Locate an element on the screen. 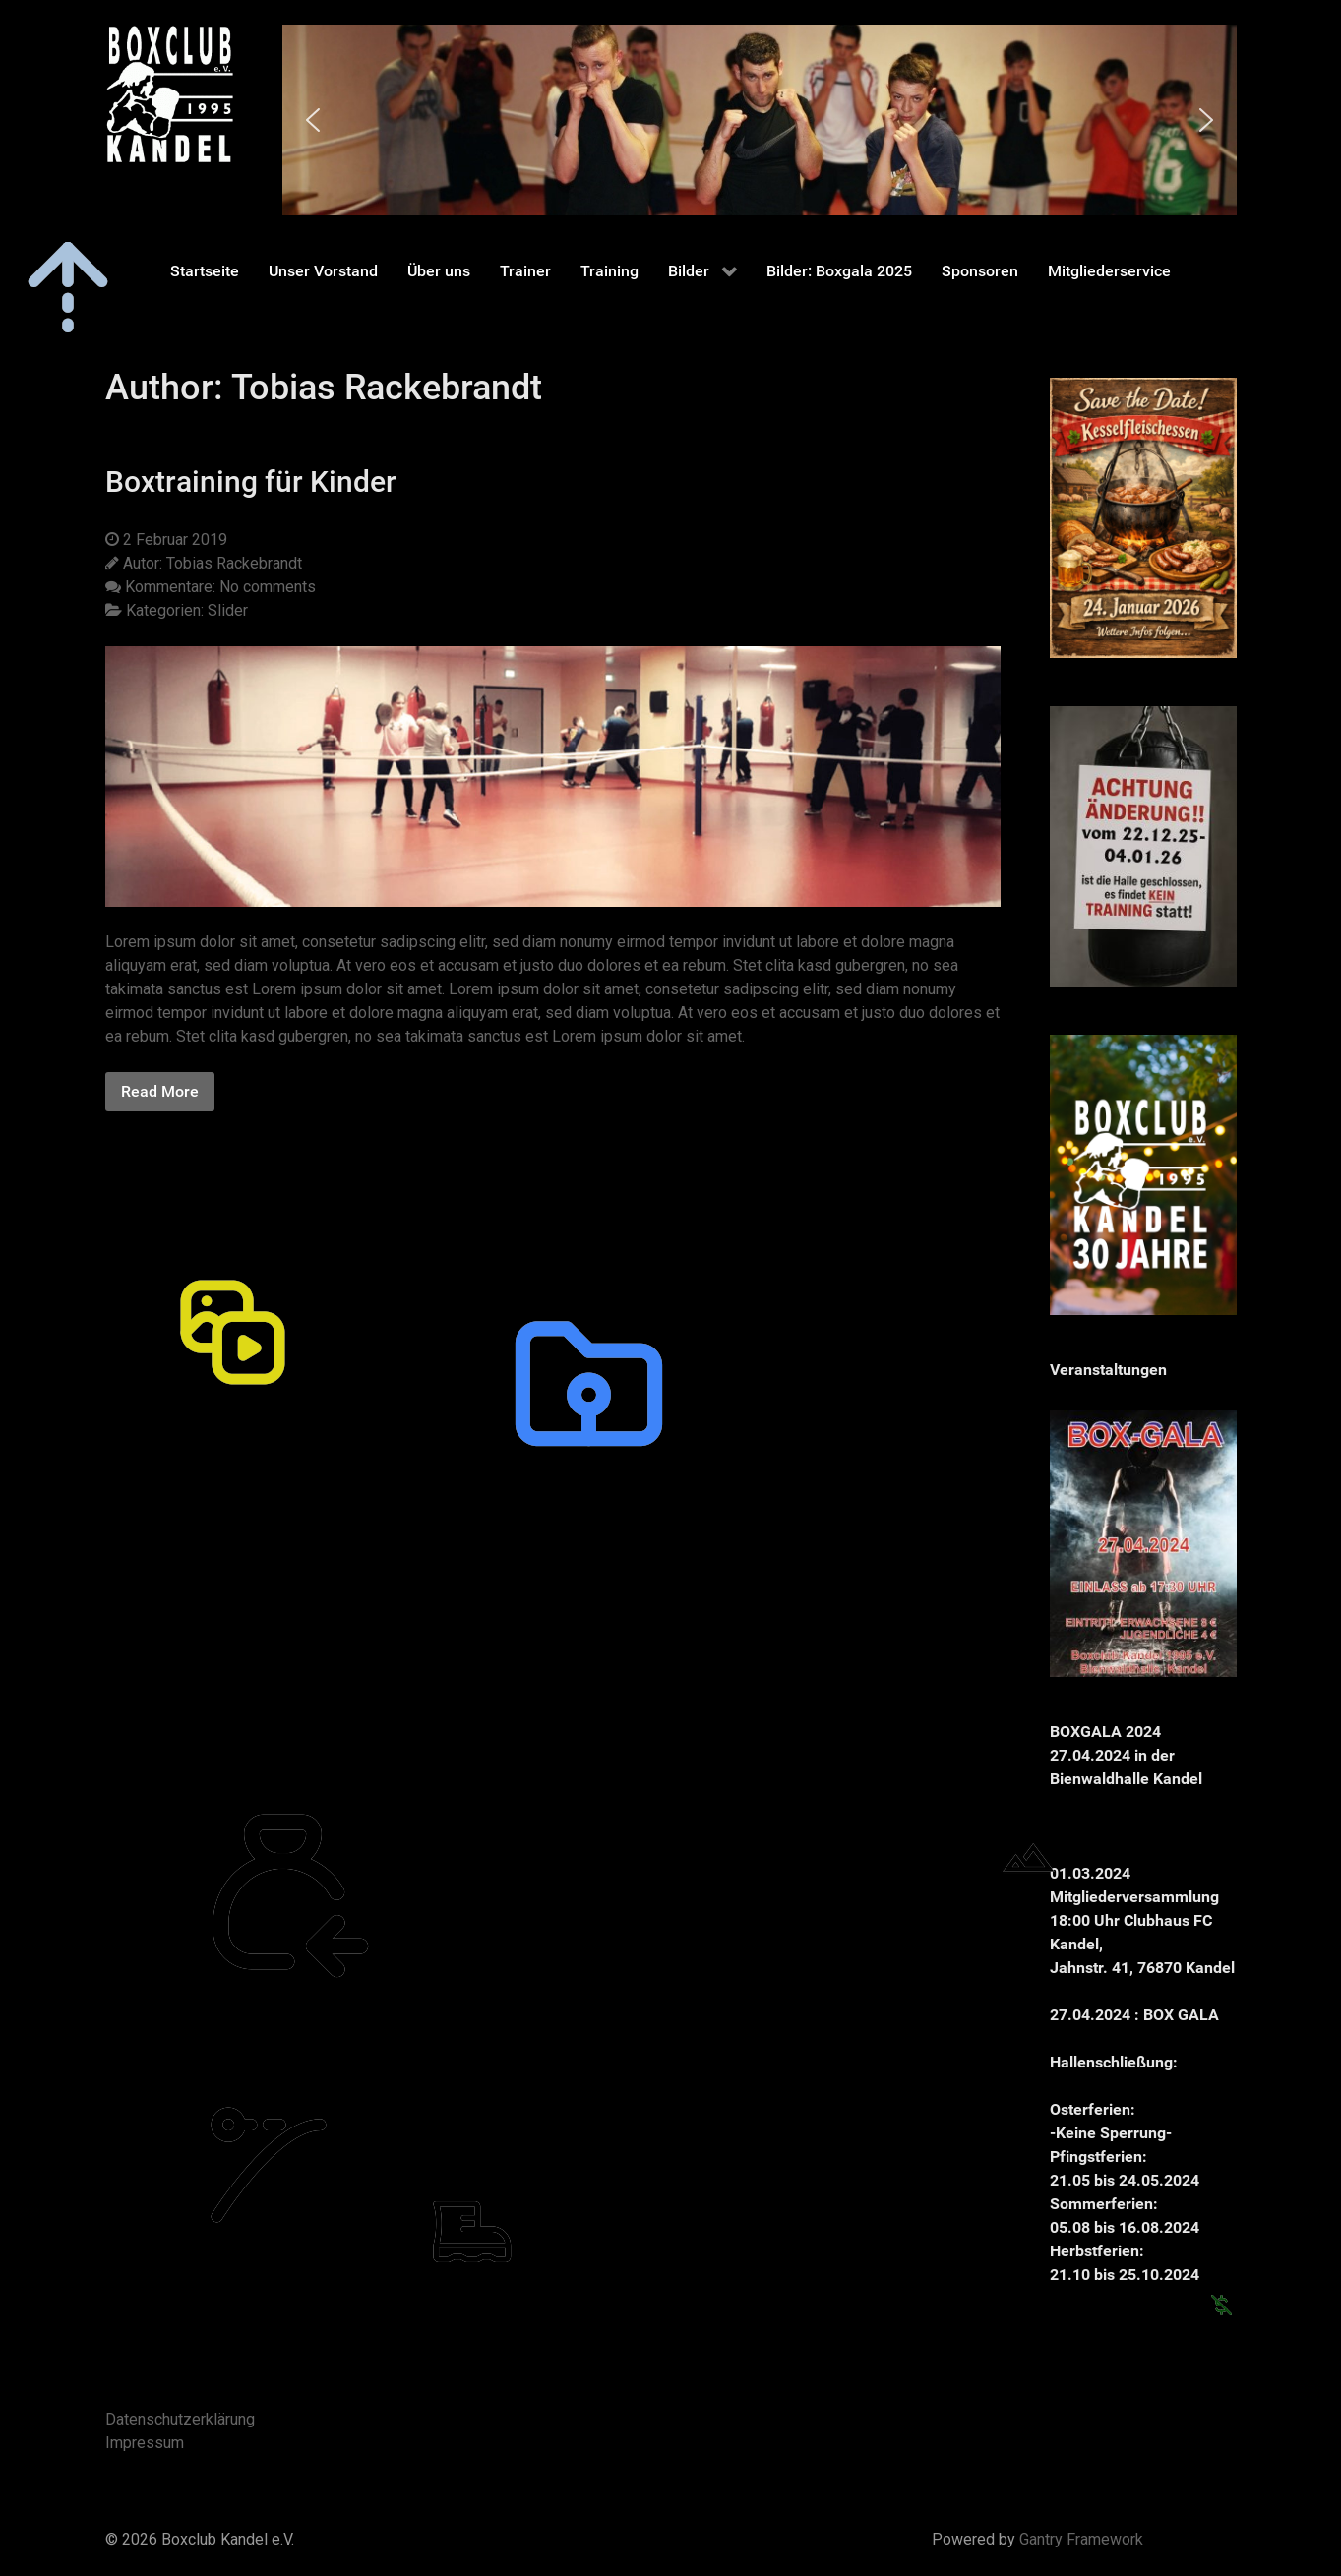  upload in progress or pending is located at coordinates (68, 287).